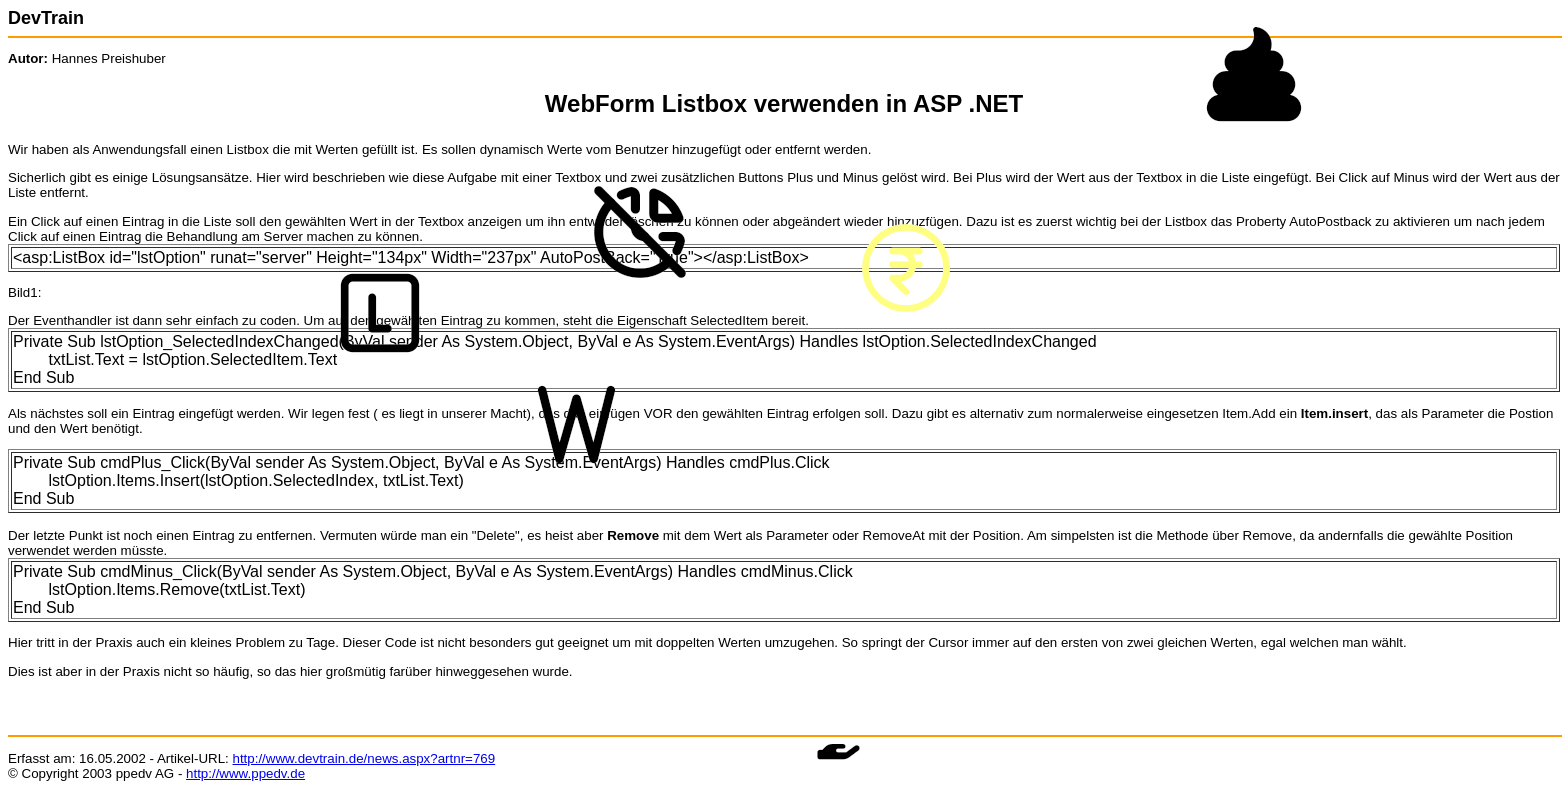 The image size is (1568, 794). What do you see at coordinates (906, 268) in the screenshot?
I see `view price or amount in indian rupees` at bounding box center [906, 268].